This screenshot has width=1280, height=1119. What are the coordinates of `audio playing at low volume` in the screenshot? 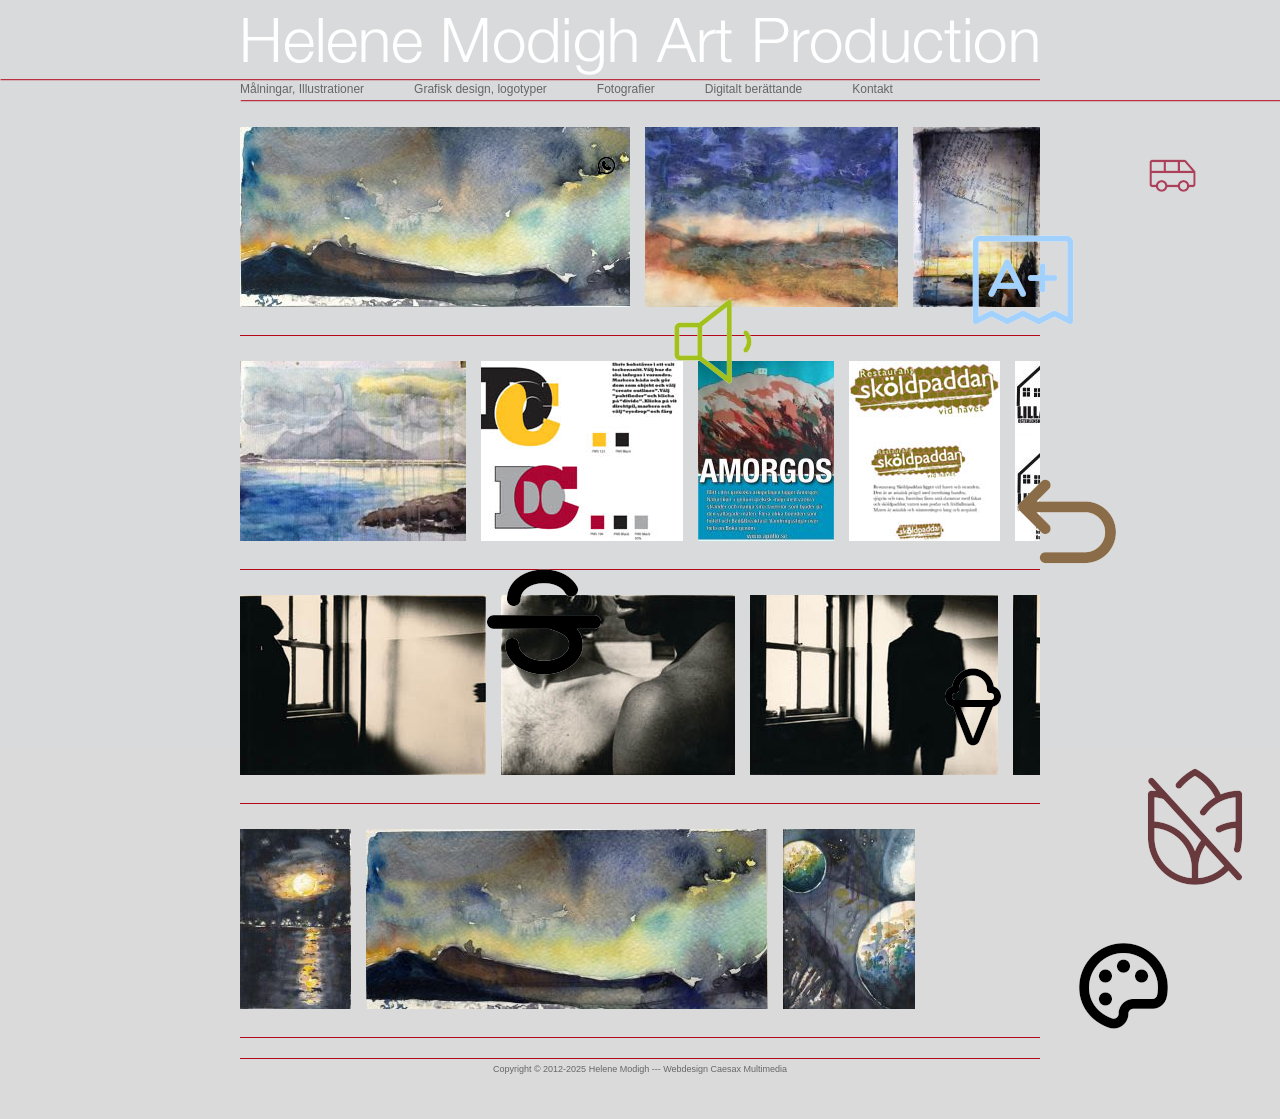 It's located at (719, 341).